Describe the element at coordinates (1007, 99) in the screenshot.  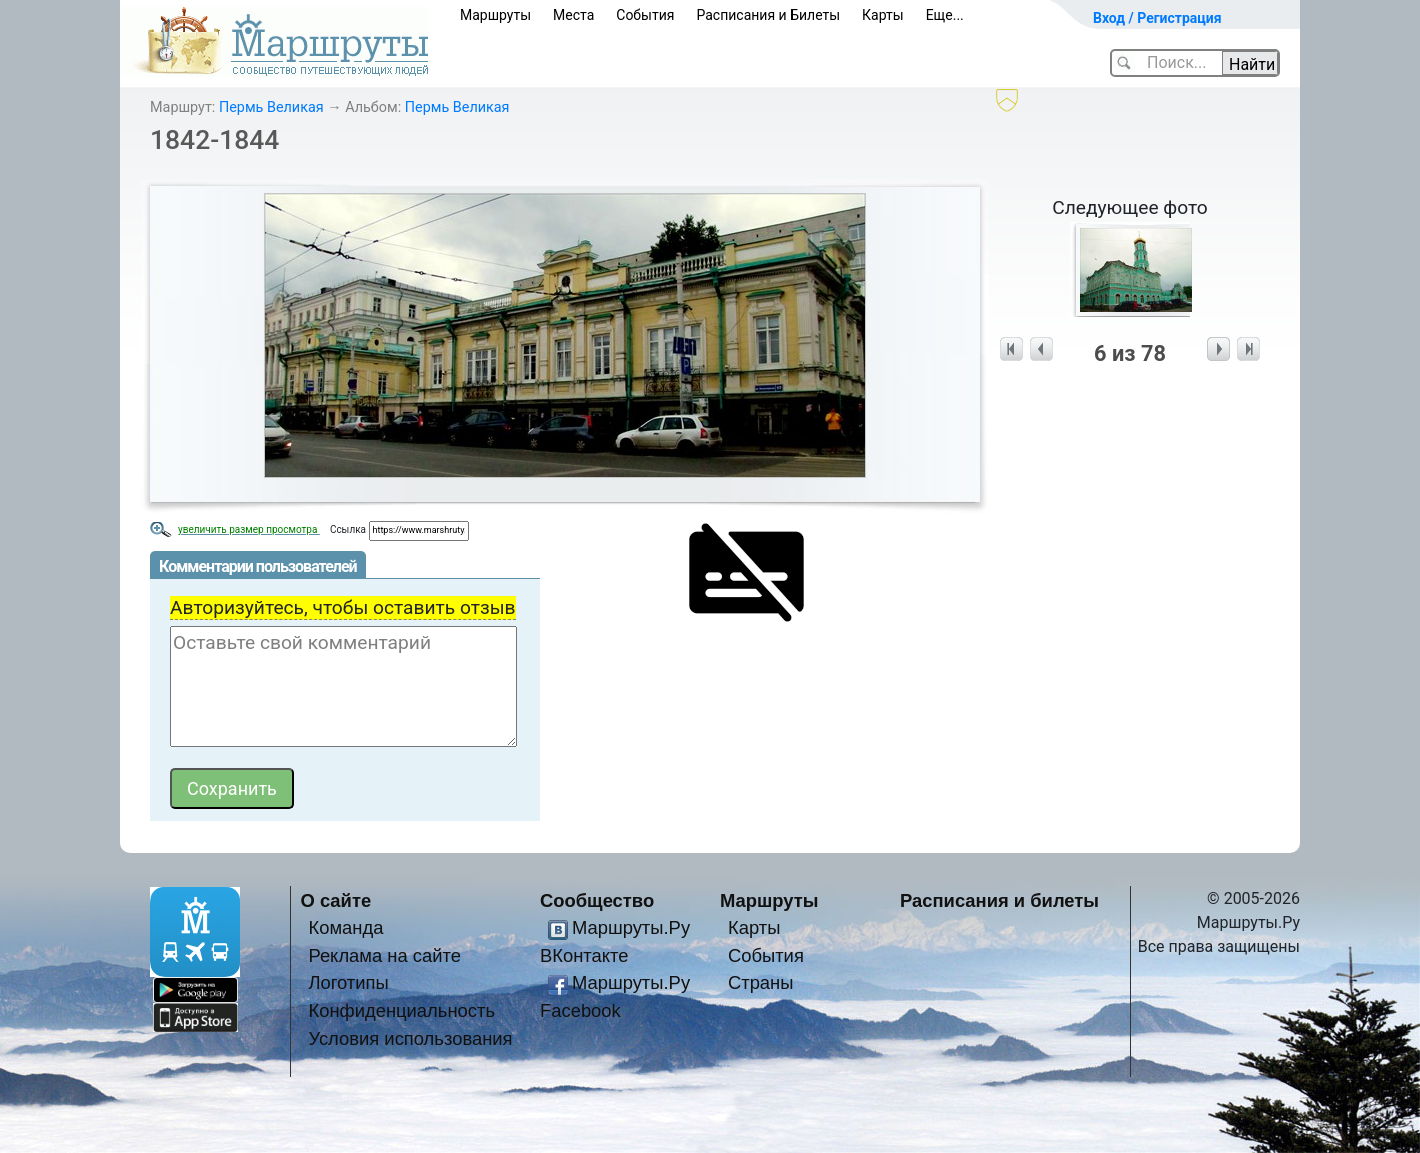
I see `access security or protection settings` at that location.